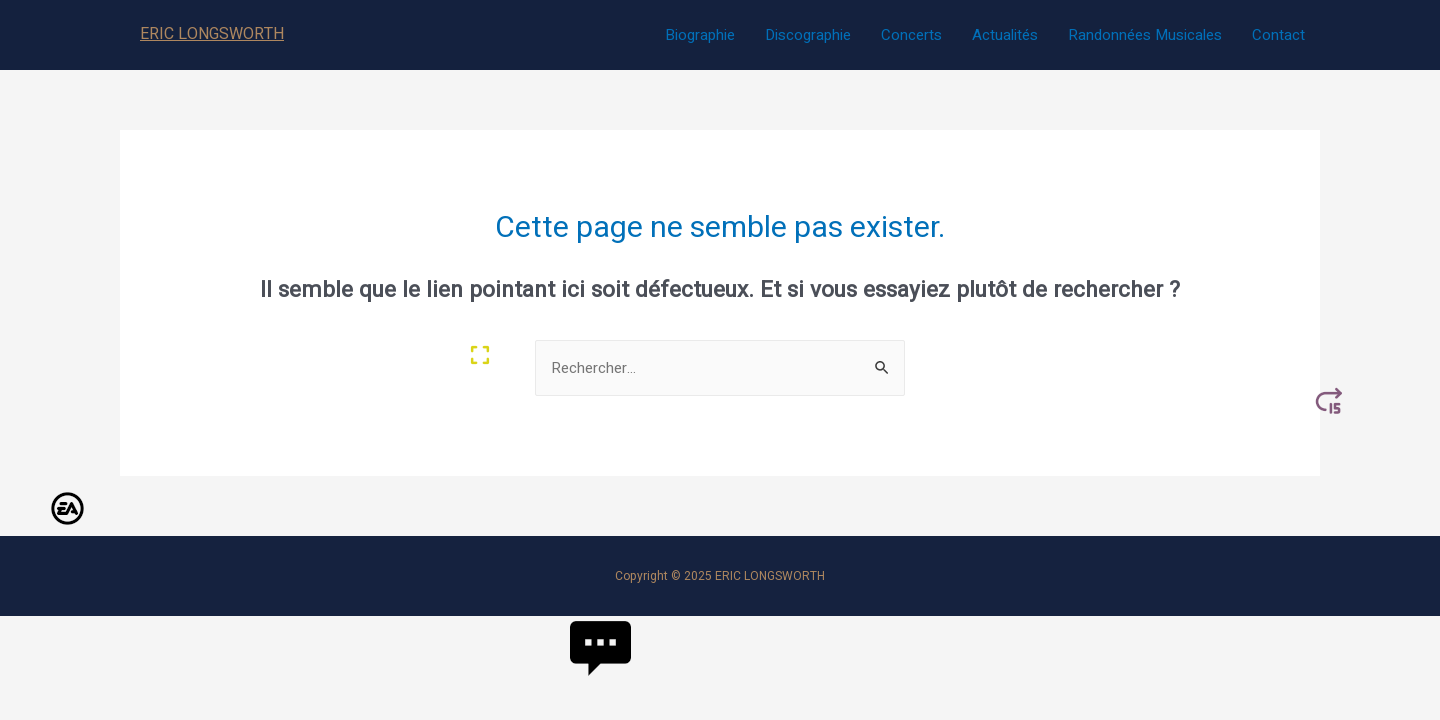  What do you see at coordinates (67, 508) in the screenshot?
I see `Electronic Arts (EA) brand logo` at bounding box center [67, 508].